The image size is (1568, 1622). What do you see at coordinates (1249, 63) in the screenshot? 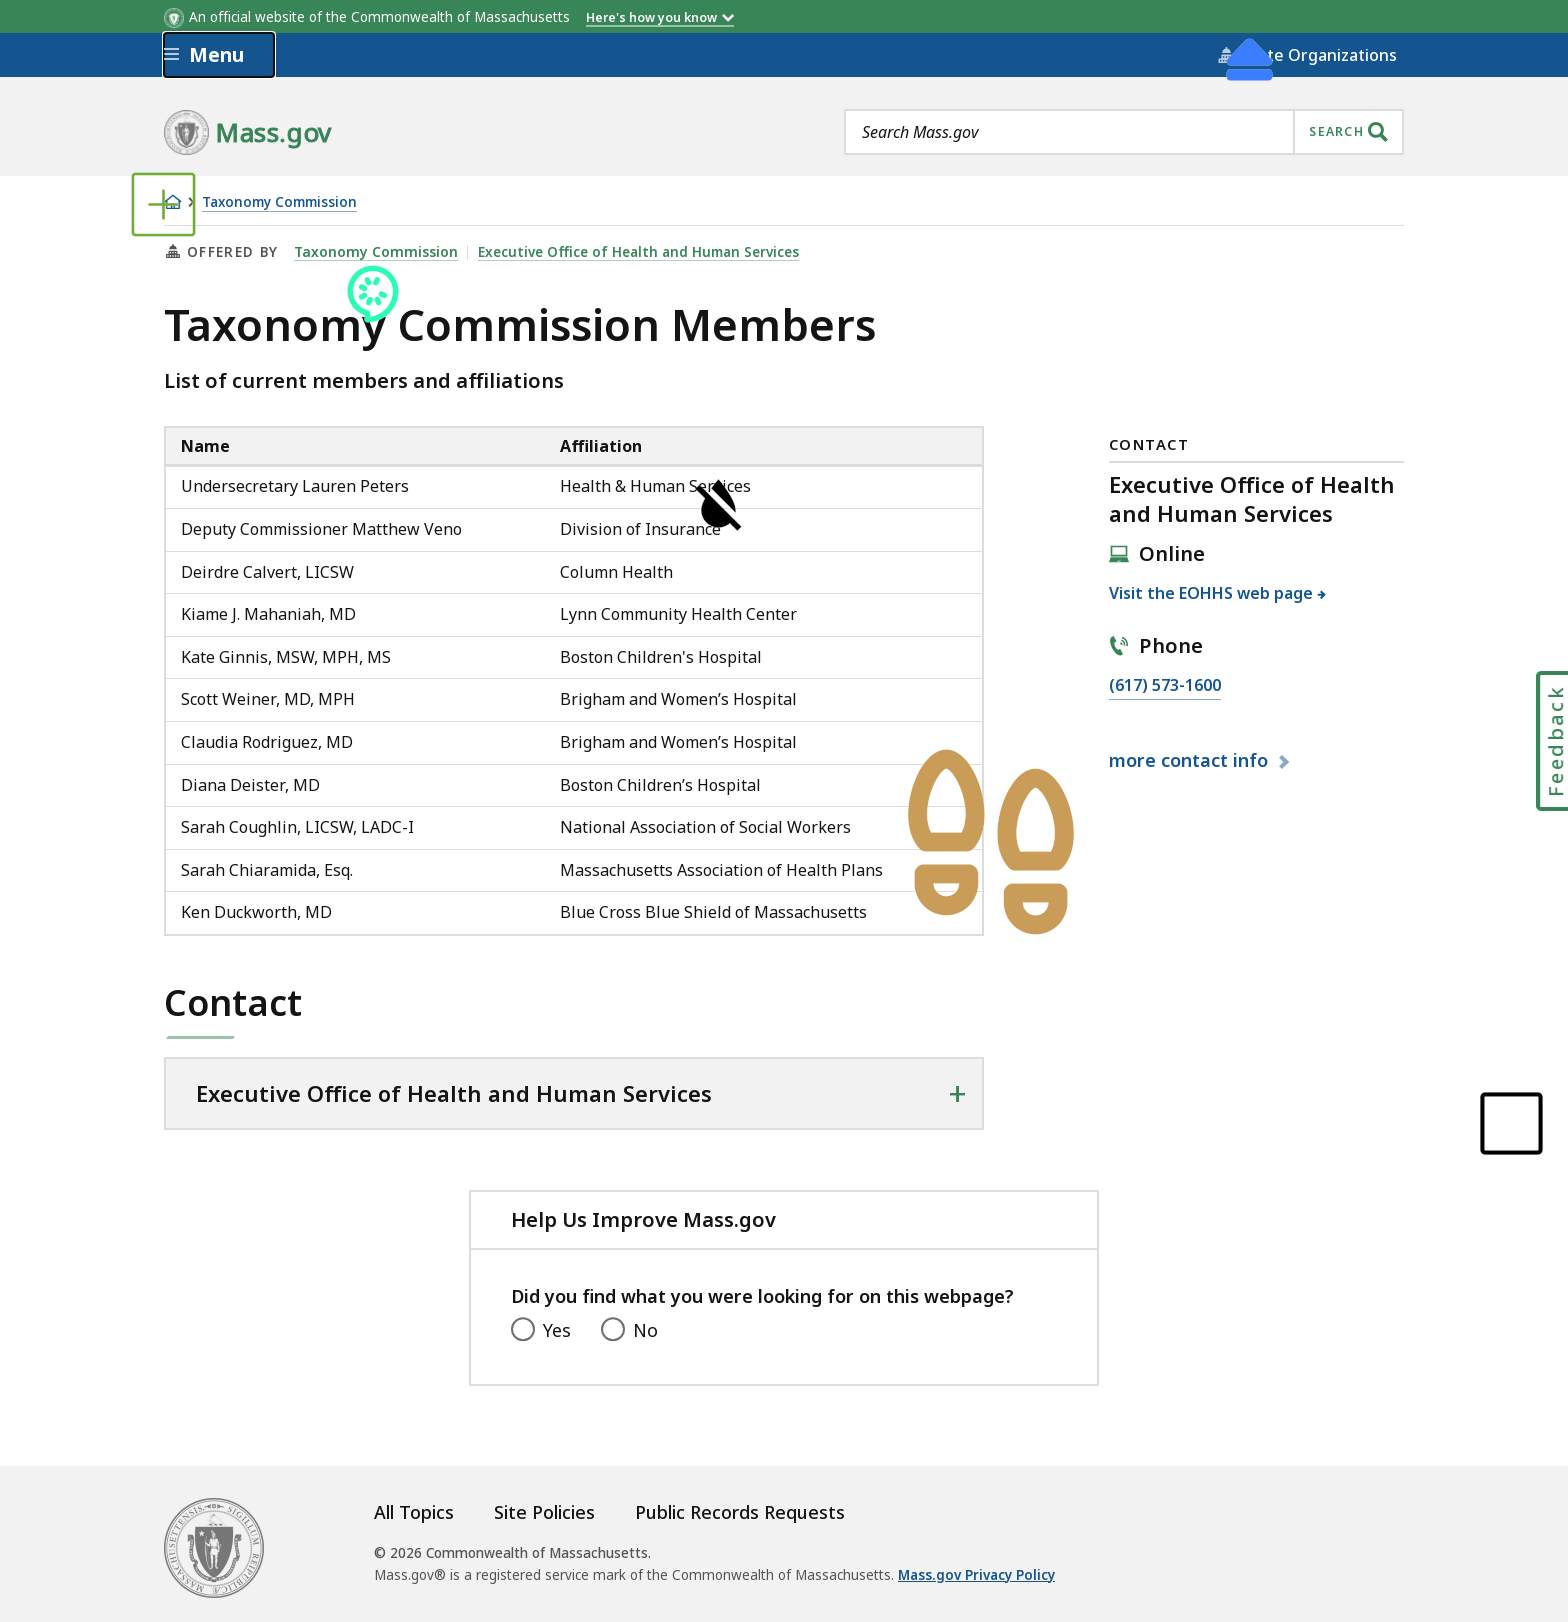
I see `eject a disc or removable media` at bounding box center [1249, 63].